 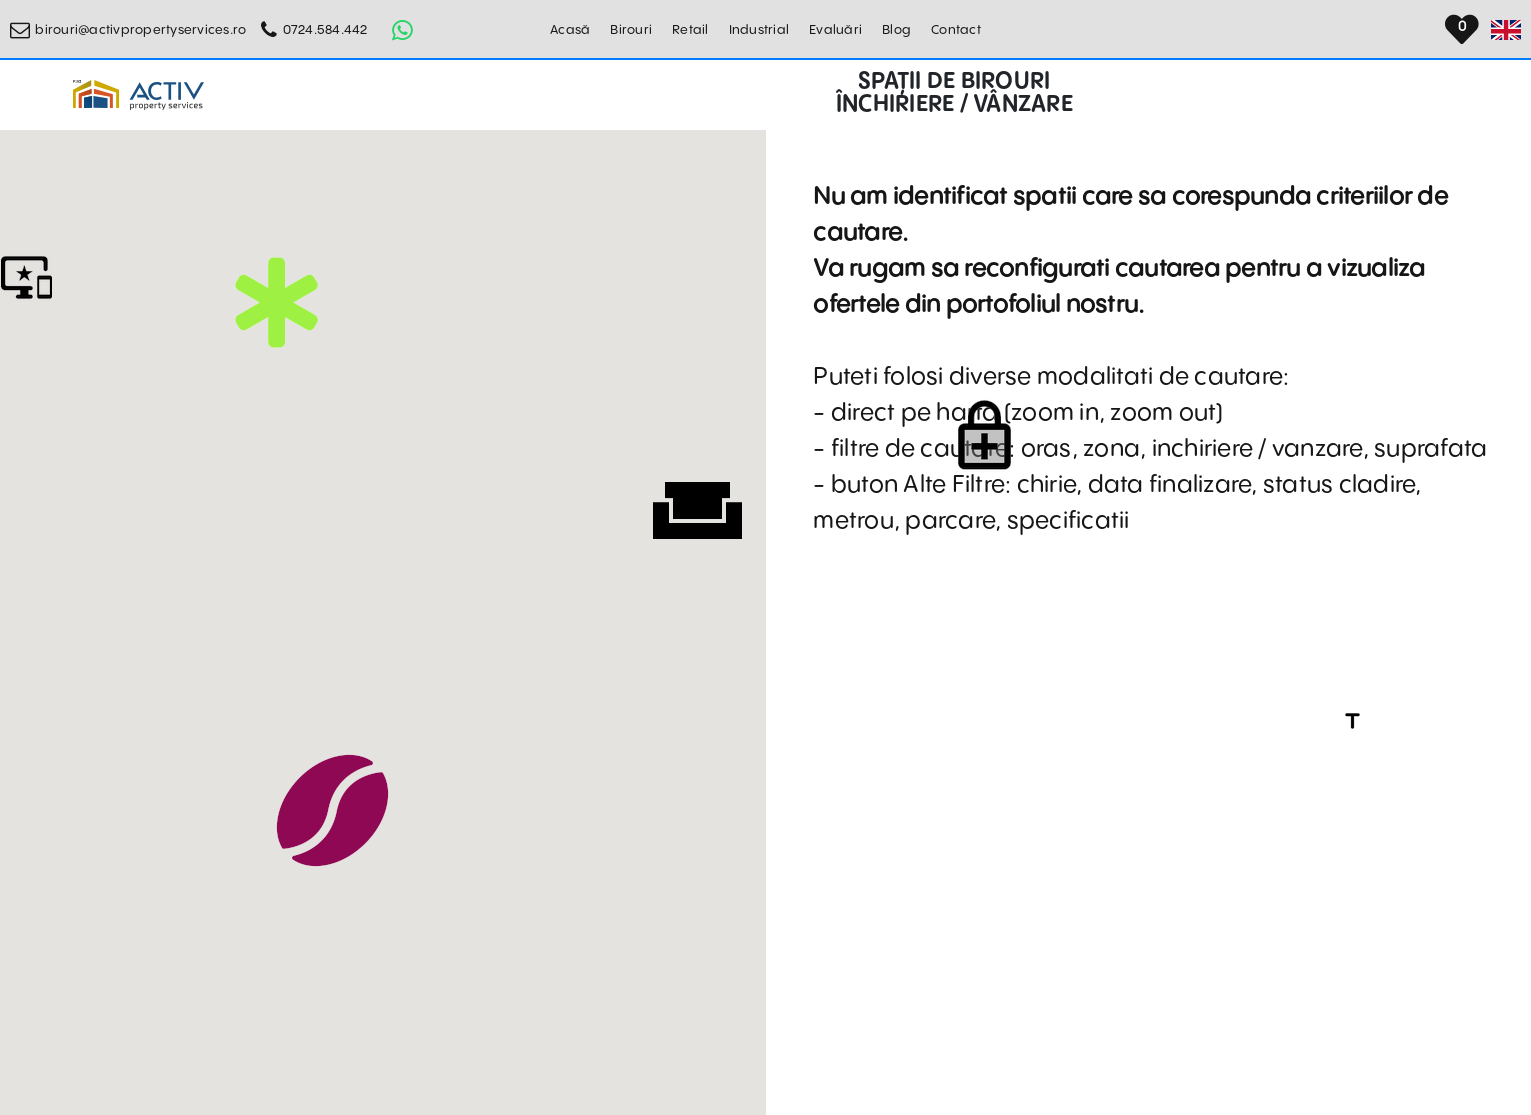 What do you see at coordinates (1352, 721) in the screenshot?
I see `add or edit a title` at bounding box center [1352, 721].